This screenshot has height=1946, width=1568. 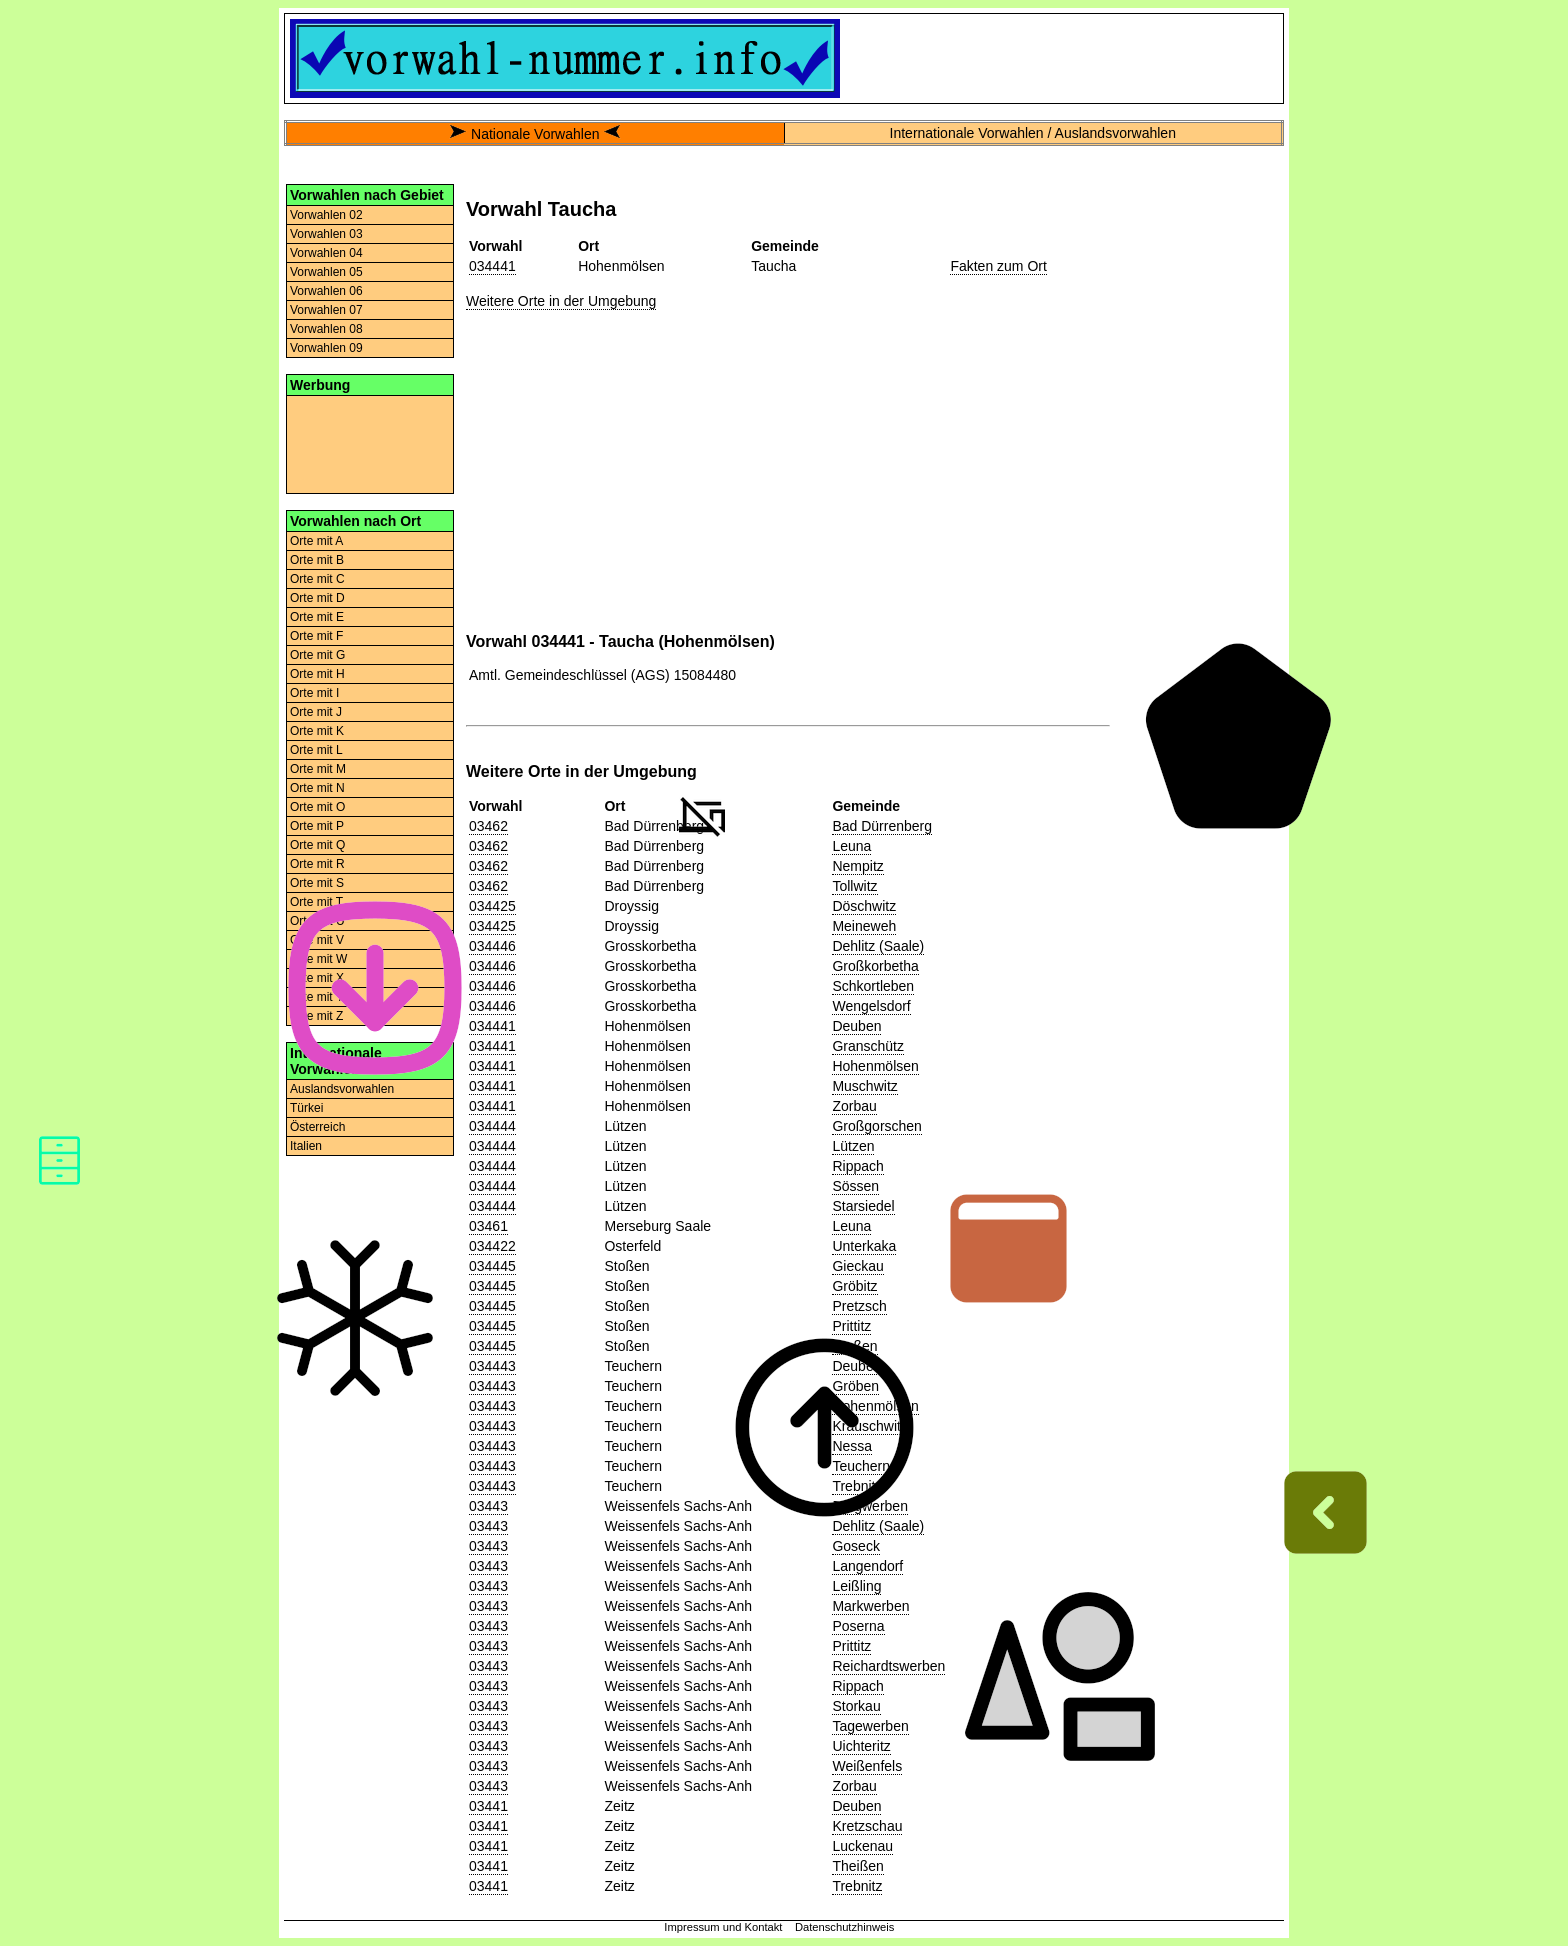 I want to click on scroll to top of page, so click(x=824, y=1427).